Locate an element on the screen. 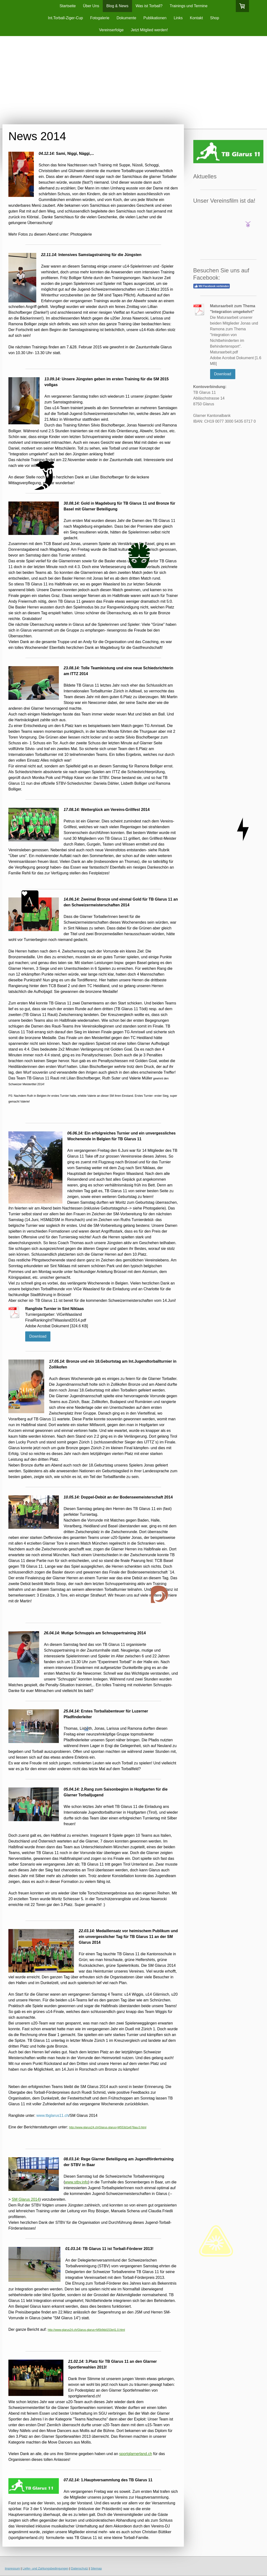 This screenshot has height=2576, width=267. play a card game or solitaire is located at coordinates (30, 902).